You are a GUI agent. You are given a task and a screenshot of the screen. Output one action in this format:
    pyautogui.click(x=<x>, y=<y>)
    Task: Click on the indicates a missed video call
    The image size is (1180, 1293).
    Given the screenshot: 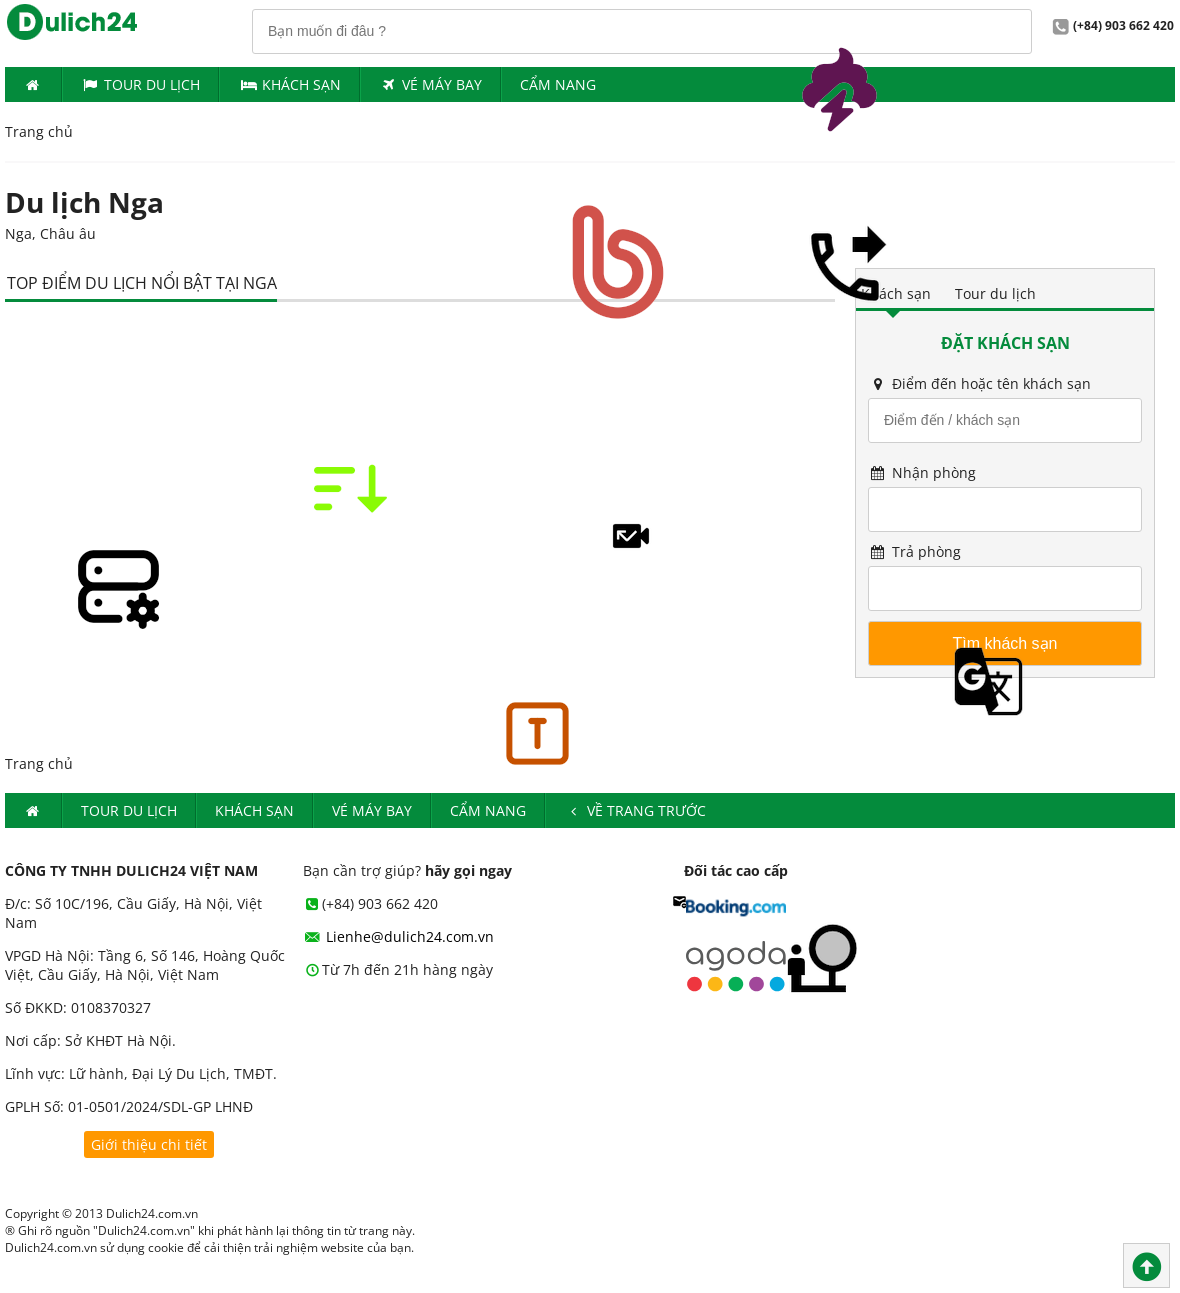 What is the action you would take?
    pyautogui.click(x=631, y=536)
    